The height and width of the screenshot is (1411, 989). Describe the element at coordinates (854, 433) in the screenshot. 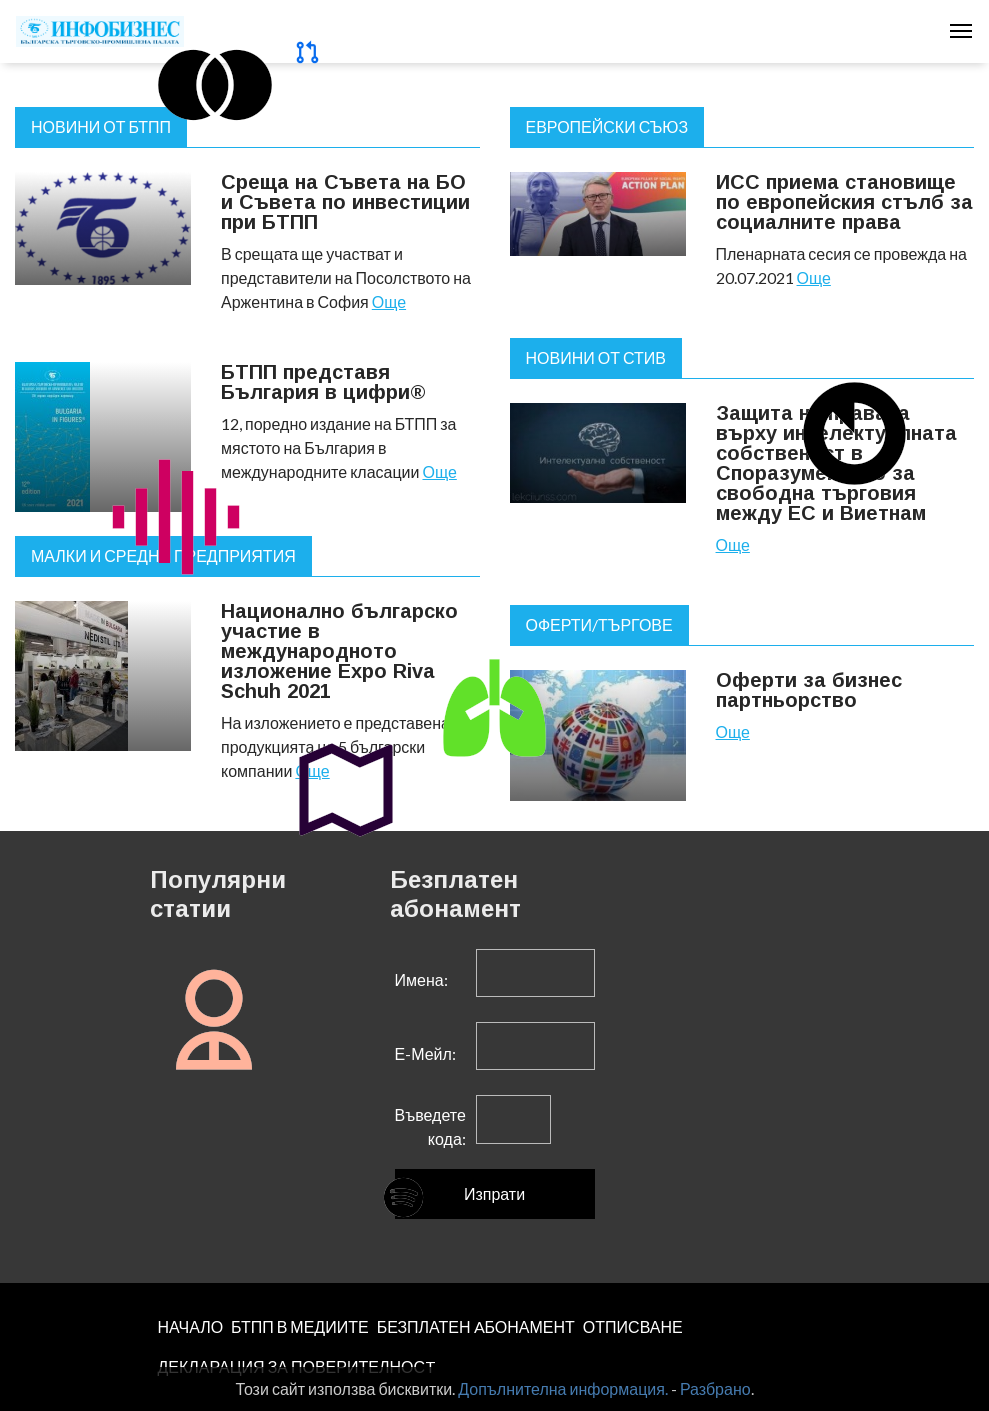

I see `loading progress indicator at approximately 70% complete` at that location.